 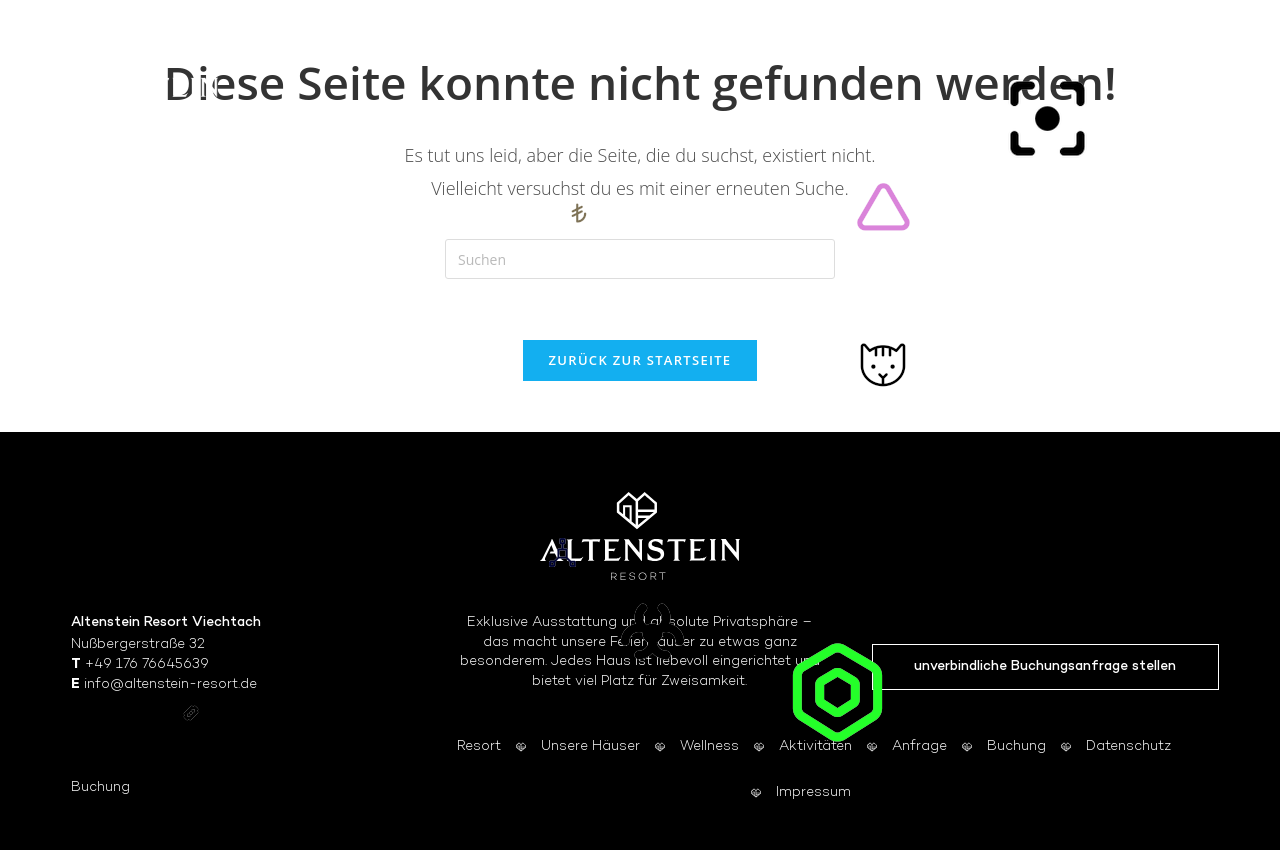 What do you see at coordinates (883, 209) in the screenshot?
I see `bleach-safe laundry care symbol` at bounding box center [883, 209].